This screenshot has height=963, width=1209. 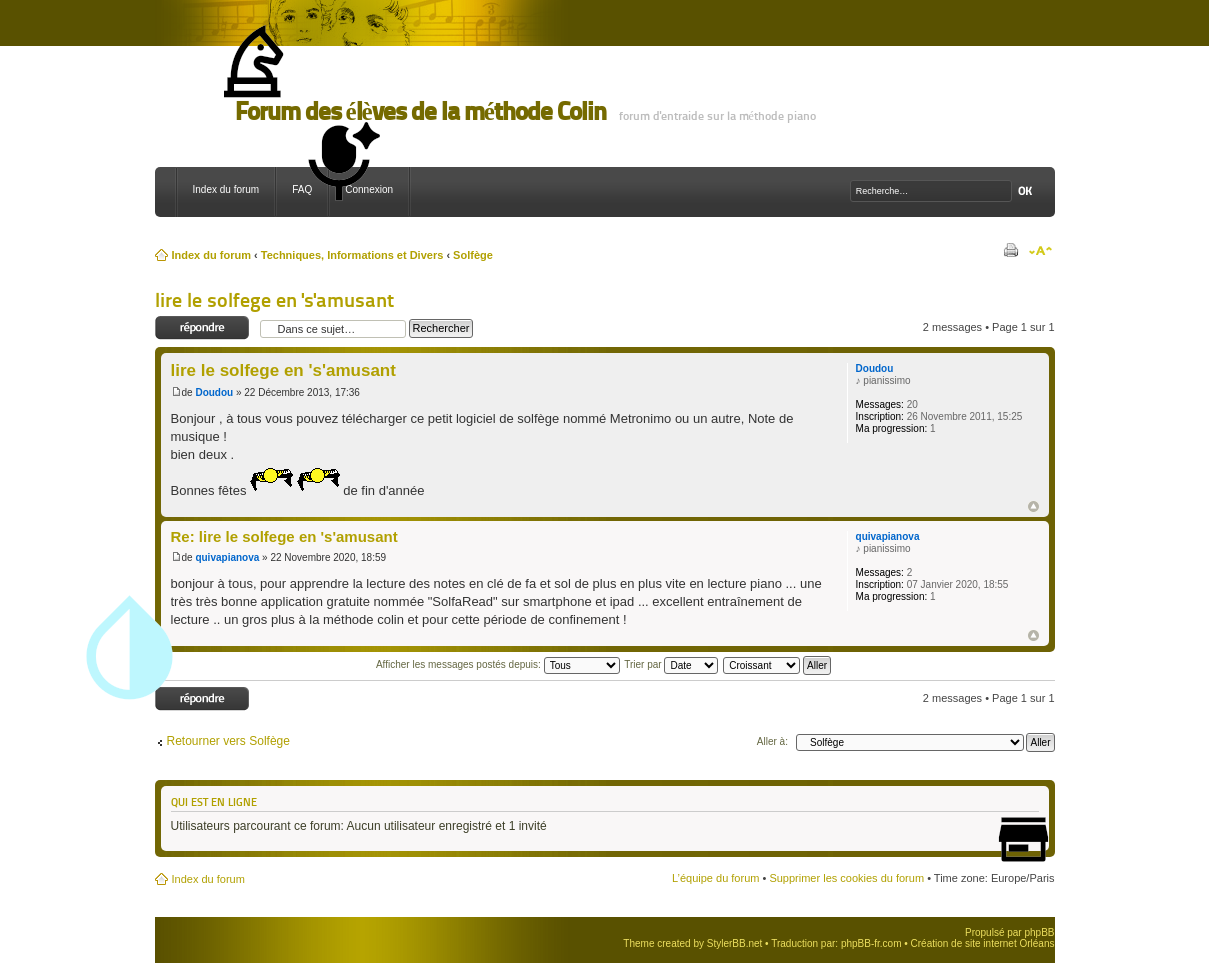 I want to click on activate AI voice assistant, so click(x=339, y=163).